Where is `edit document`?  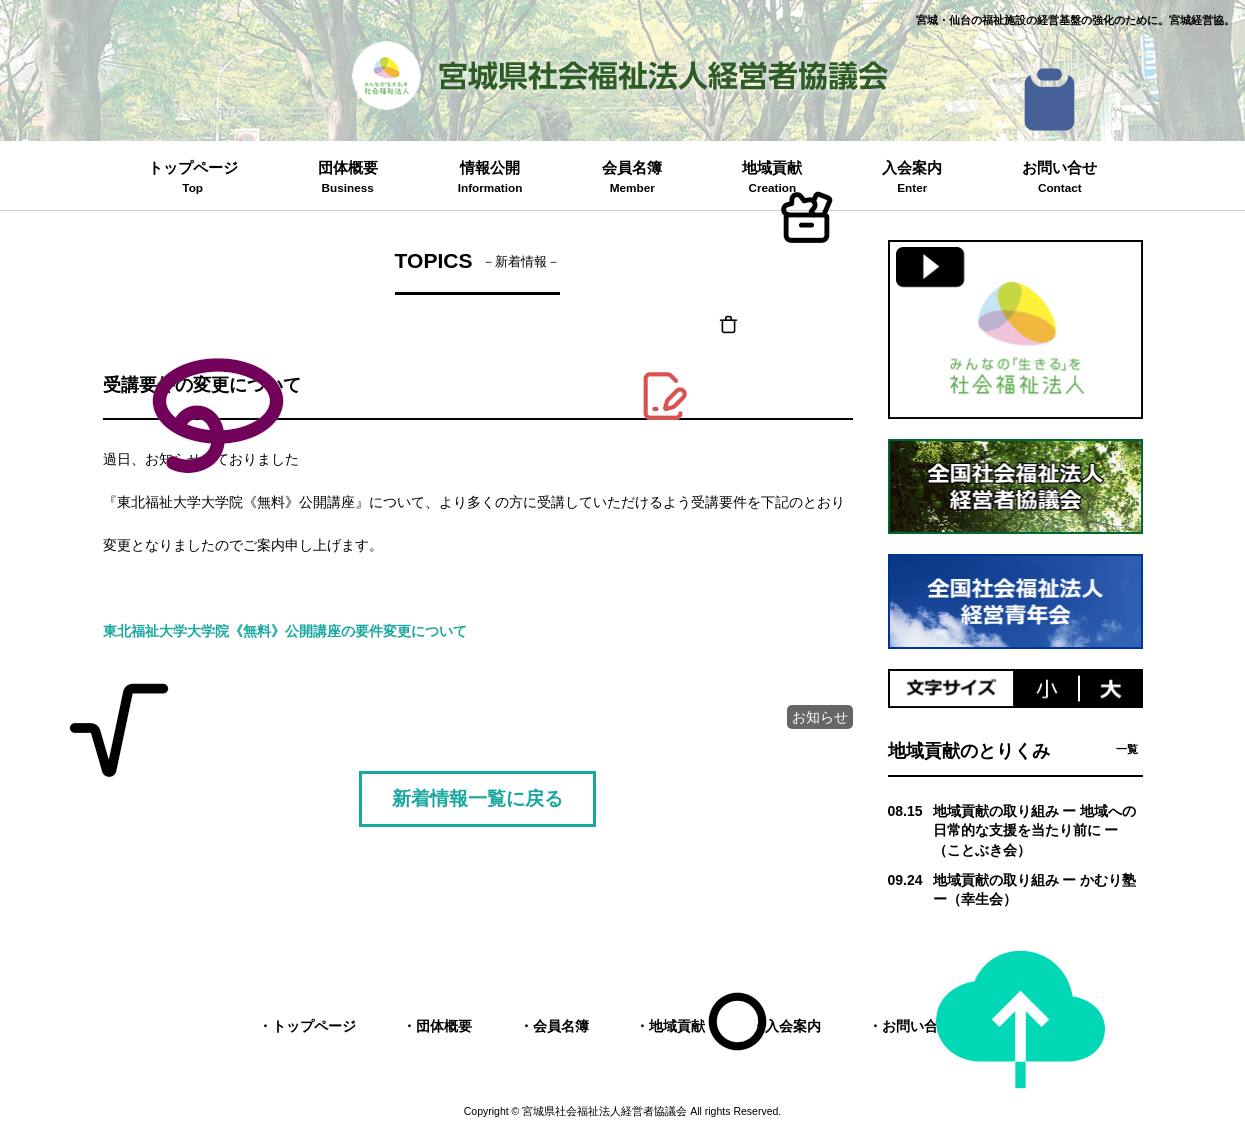
edit document is located at coordinates (663, 396).